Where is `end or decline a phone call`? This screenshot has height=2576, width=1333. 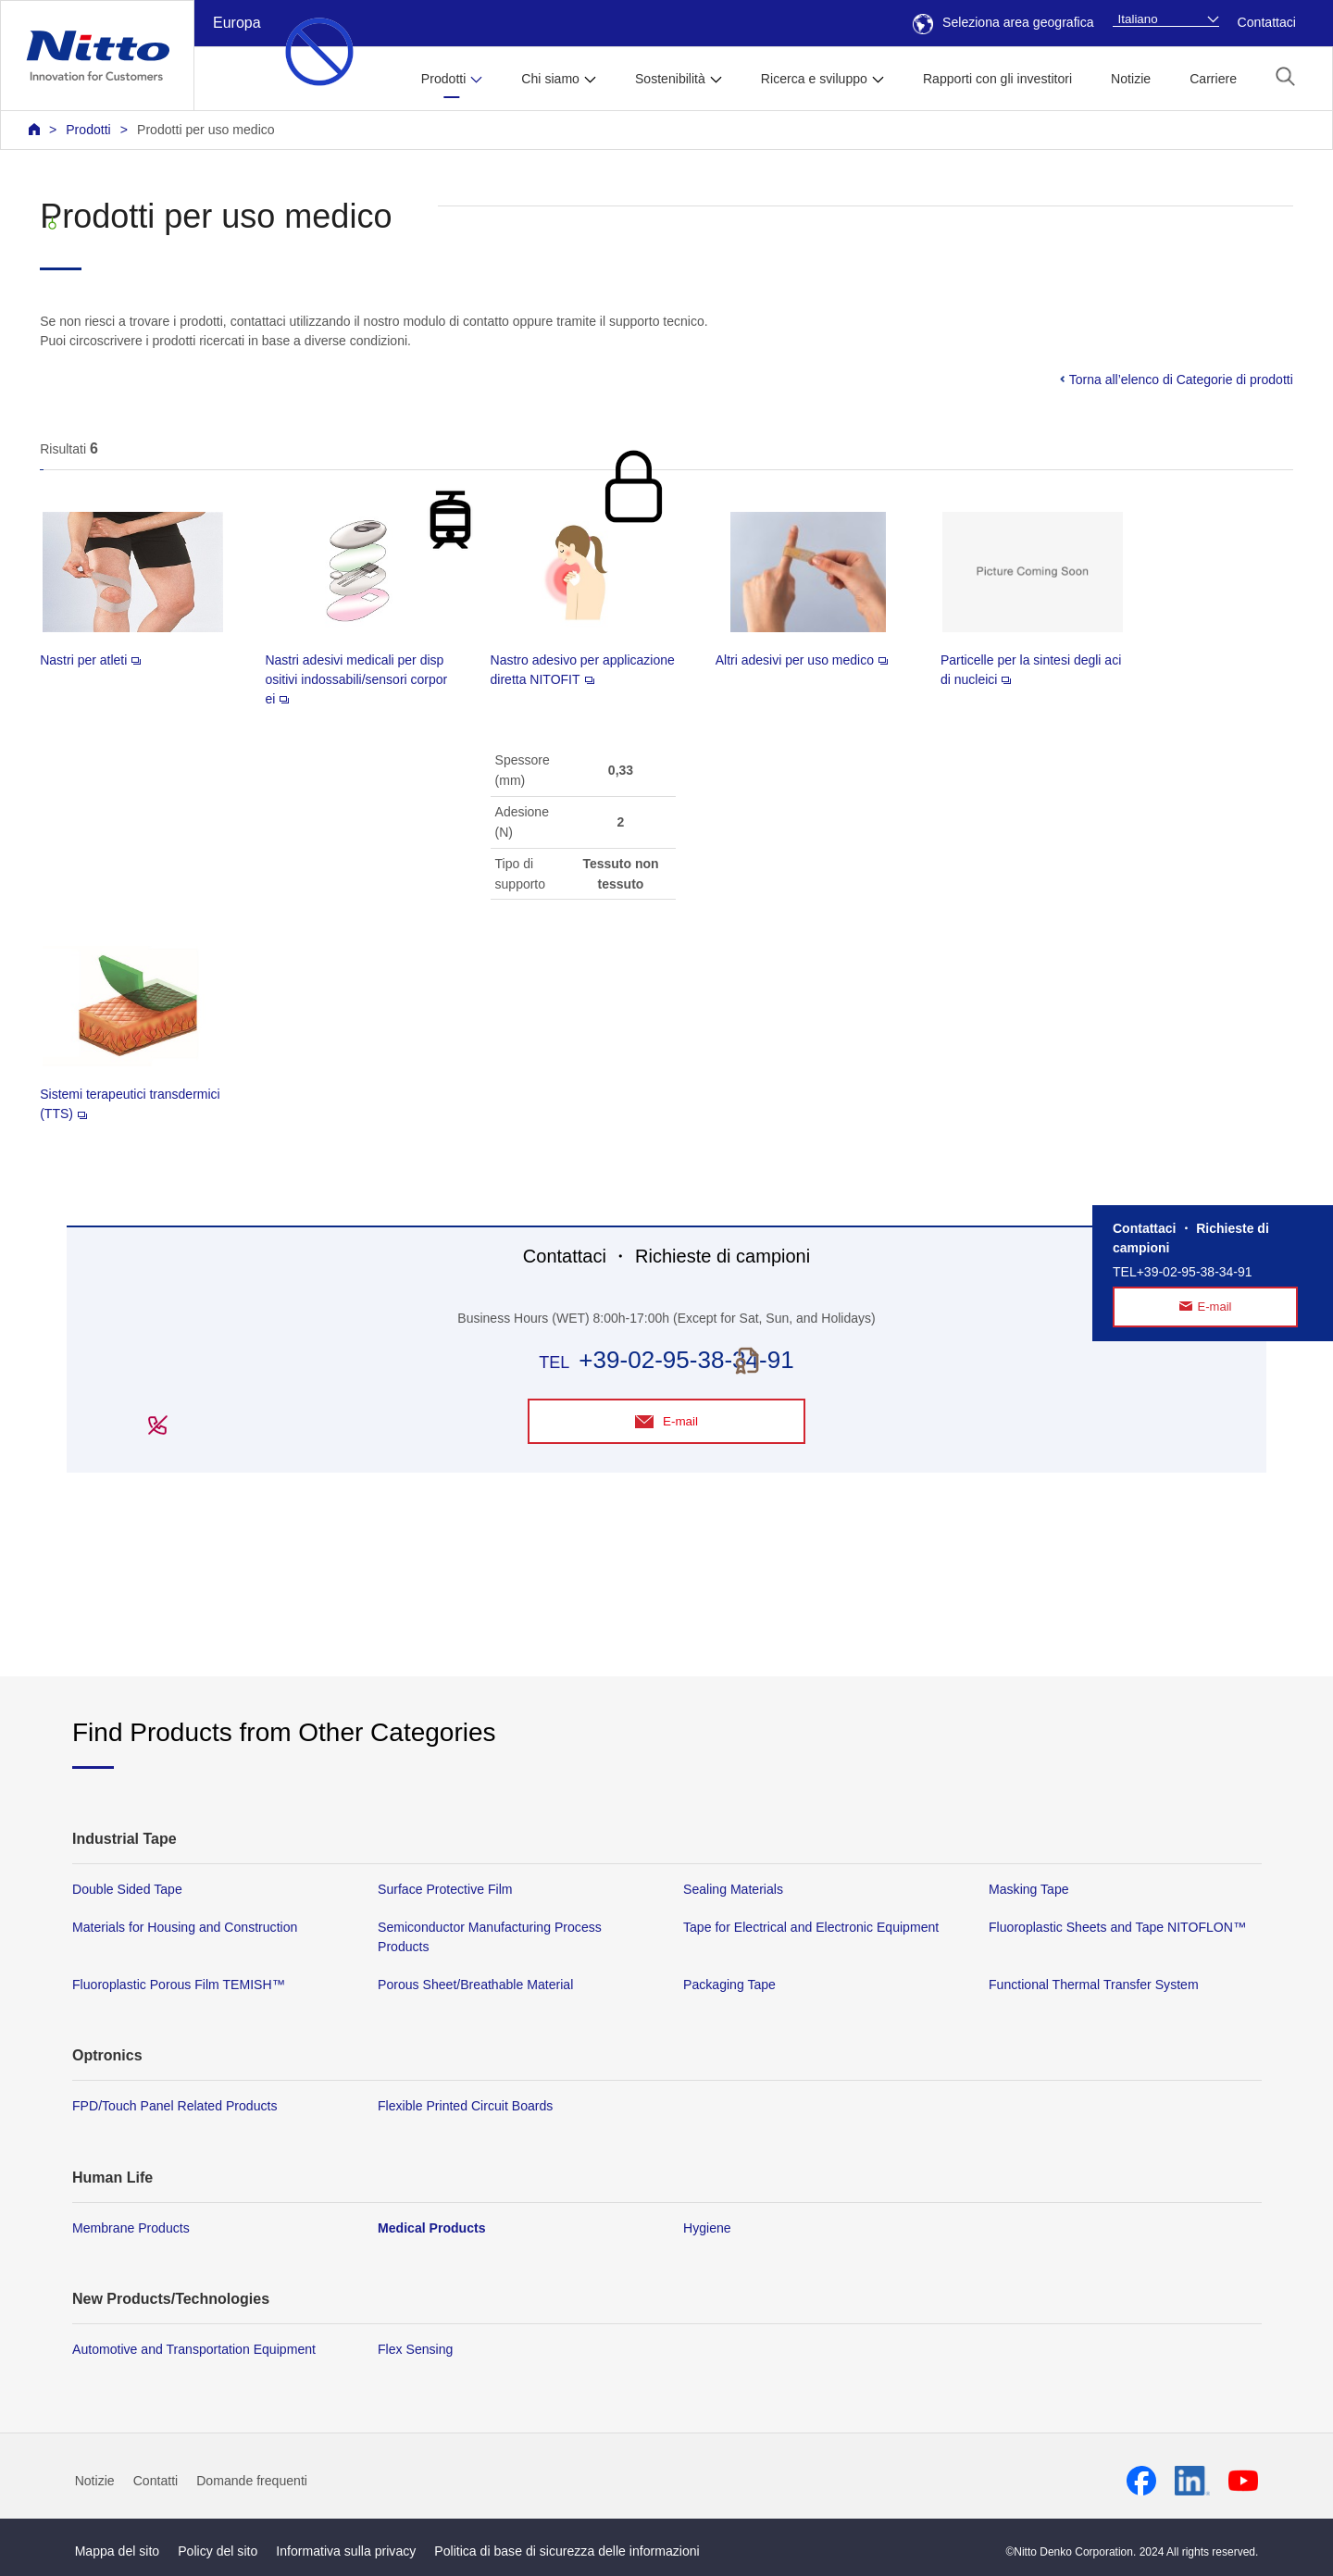
end or decline a phone call is located at coordinates (157, 1425).